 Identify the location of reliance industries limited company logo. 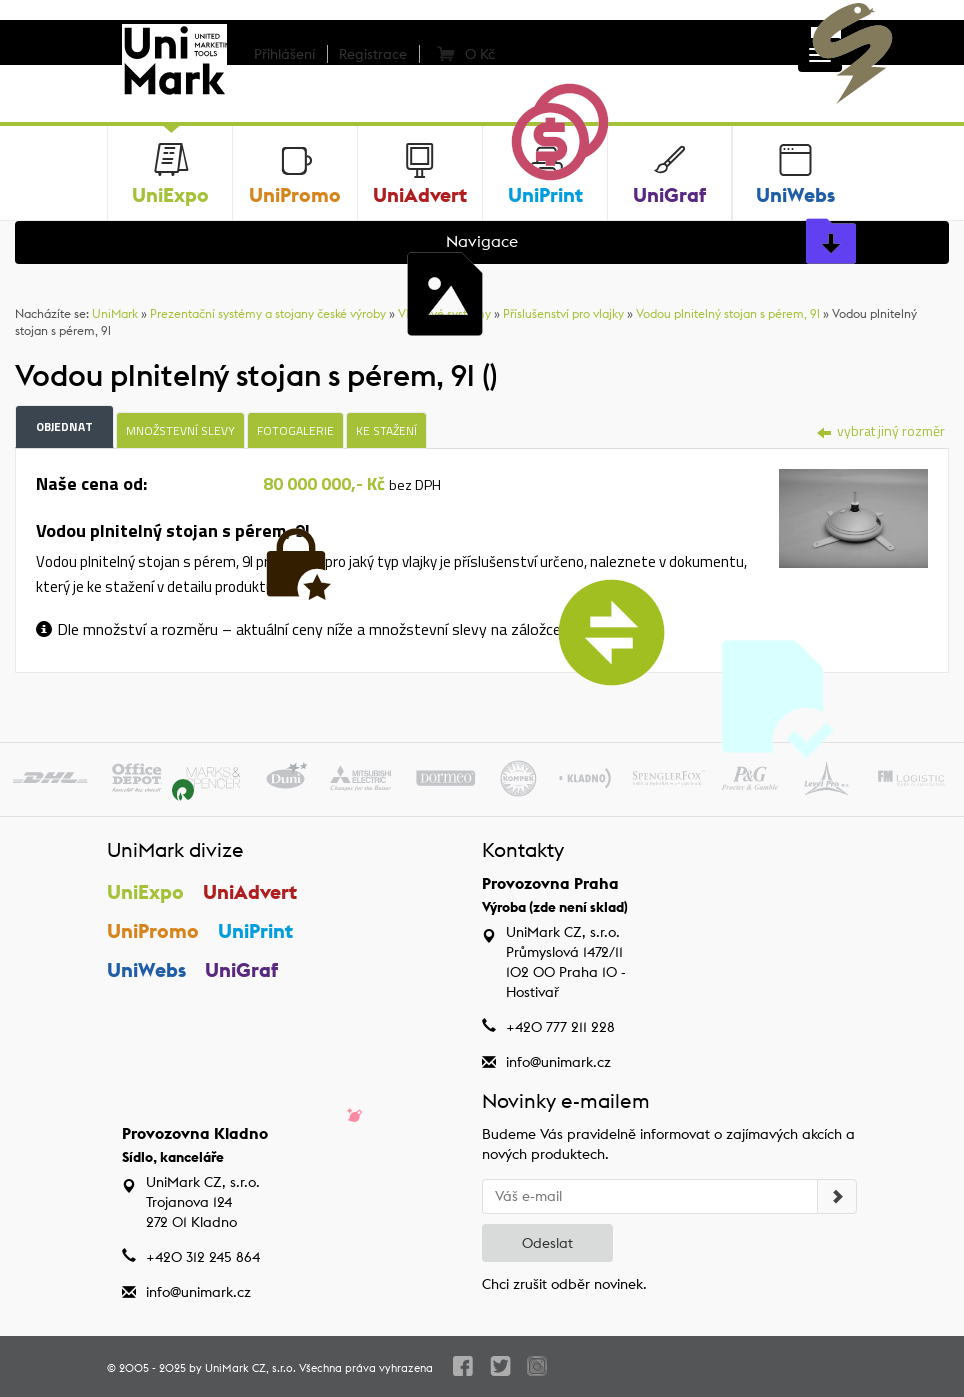
(183, 790).